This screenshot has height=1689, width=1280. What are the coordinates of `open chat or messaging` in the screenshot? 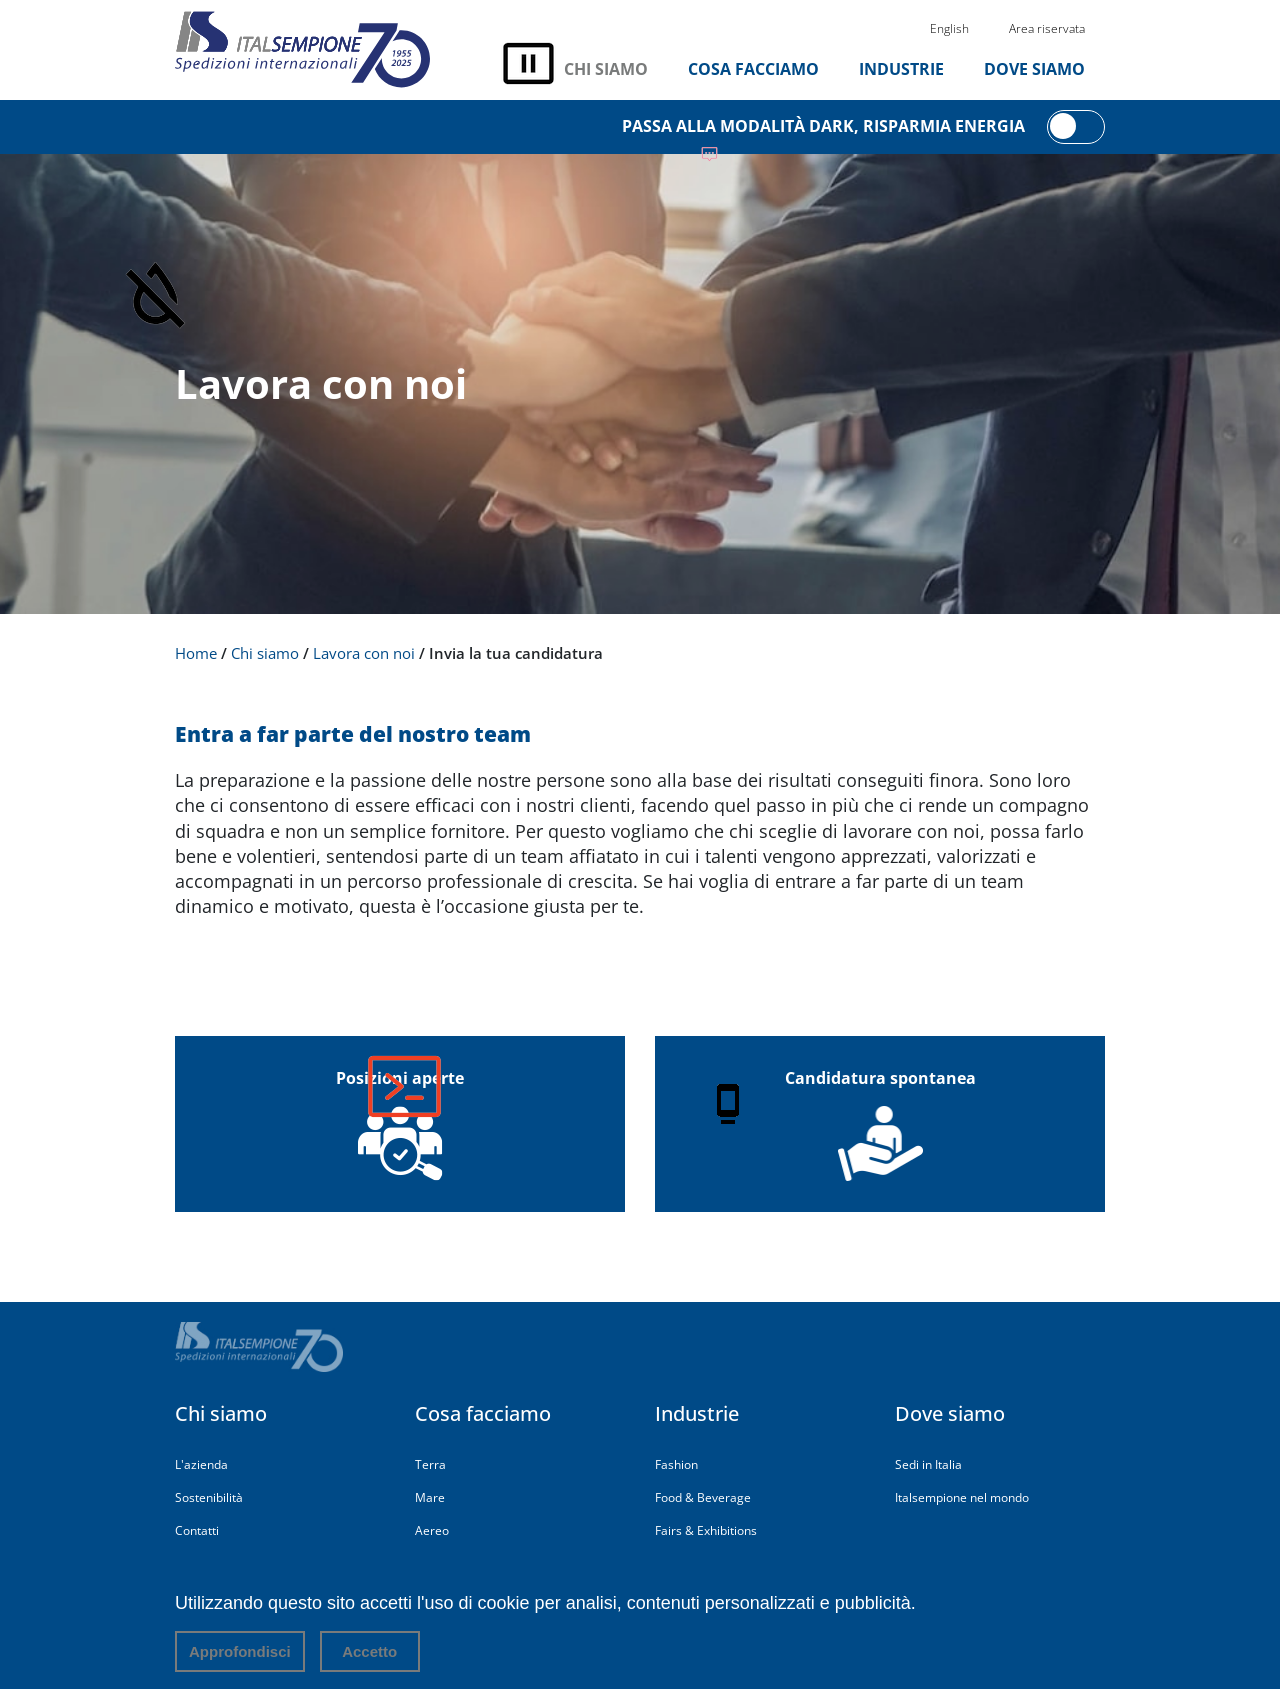 It's located at (709, 153).